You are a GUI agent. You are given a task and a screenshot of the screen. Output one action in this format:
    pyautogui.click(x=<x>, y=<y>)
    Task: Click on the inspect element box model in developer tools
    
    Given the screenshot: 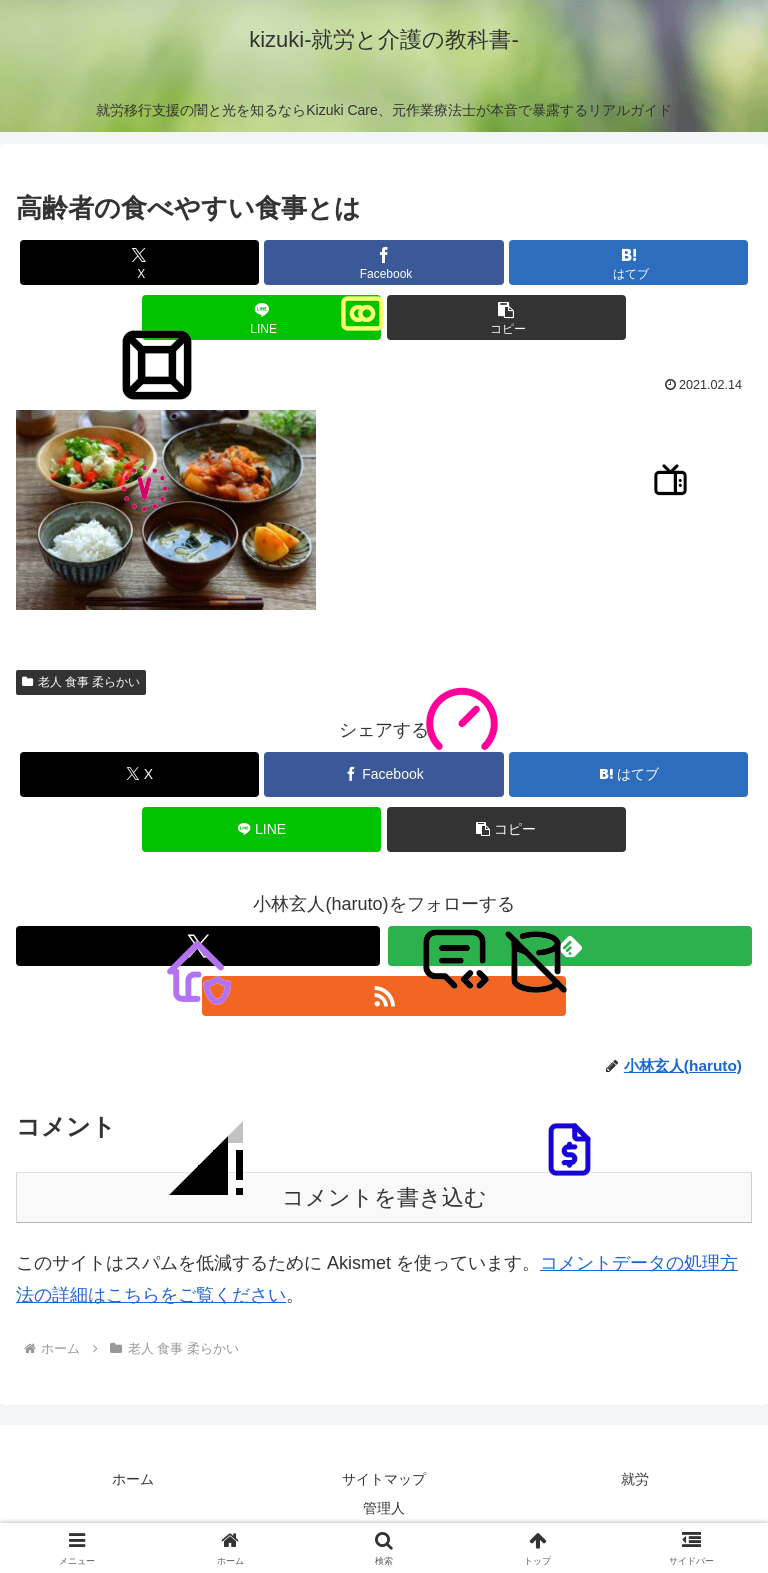 What is the action you would take?
    pyautogui.click(x=157, y=365)
    